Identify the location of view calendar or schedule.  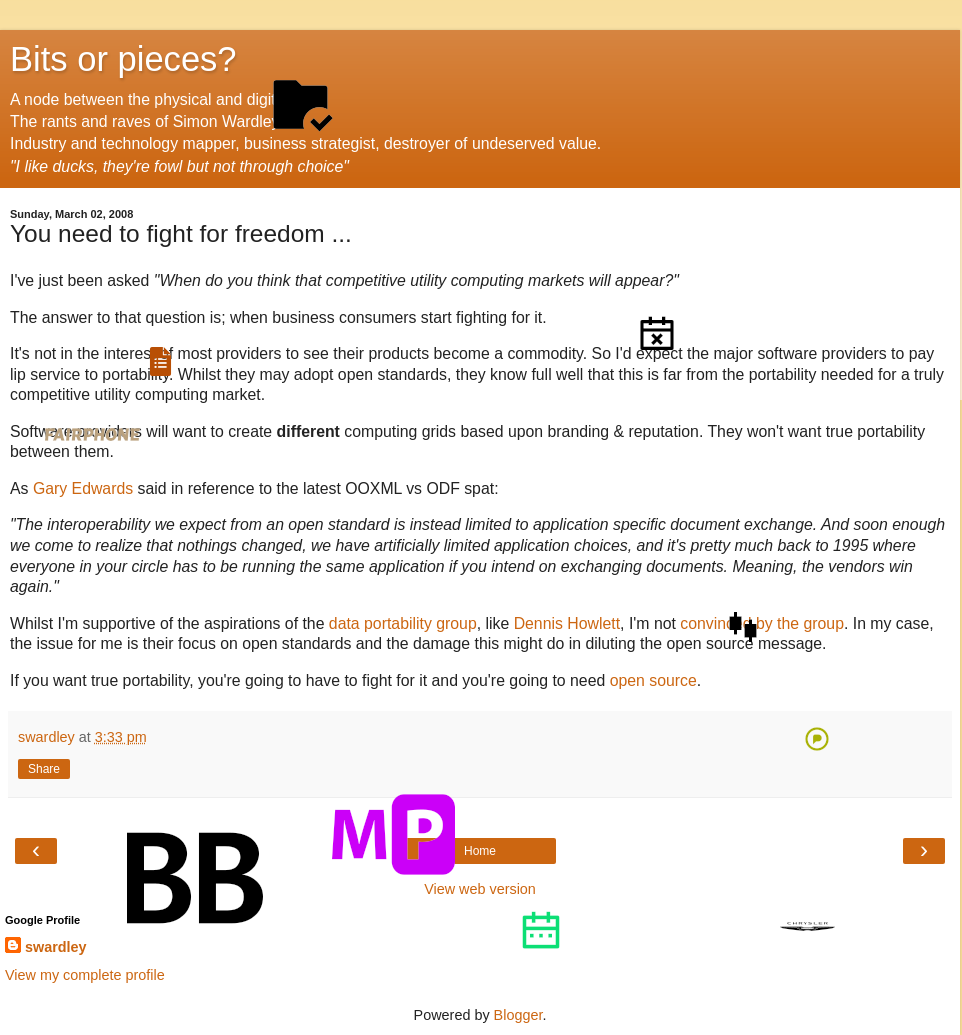
(541, 932).